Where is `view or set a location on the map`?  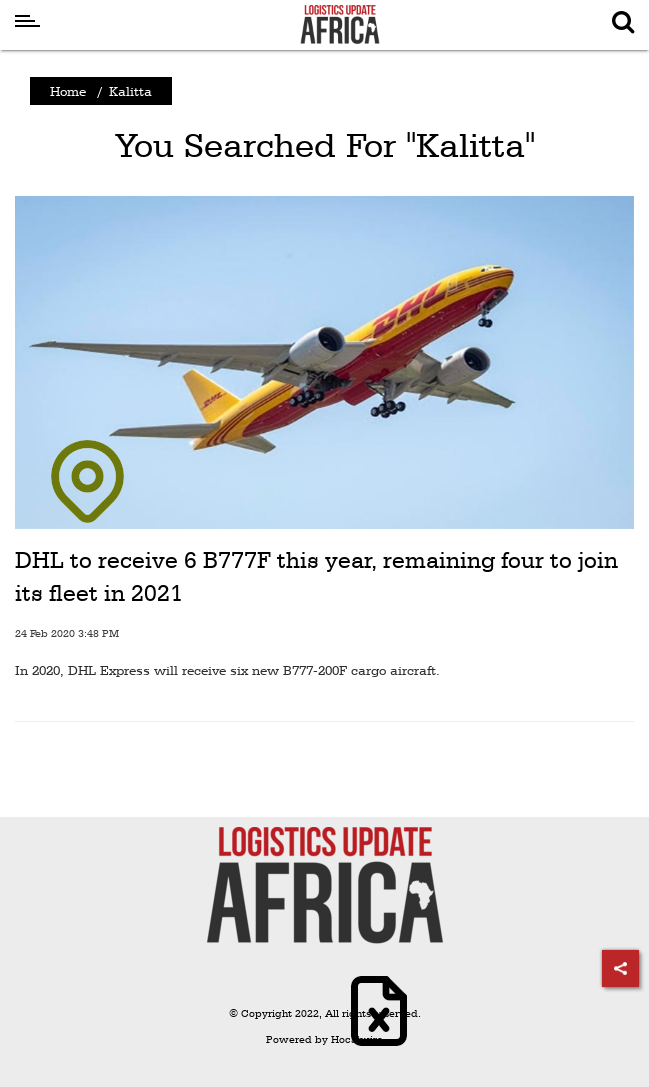 view or set a location on the map is located at coordinates (87, 480).